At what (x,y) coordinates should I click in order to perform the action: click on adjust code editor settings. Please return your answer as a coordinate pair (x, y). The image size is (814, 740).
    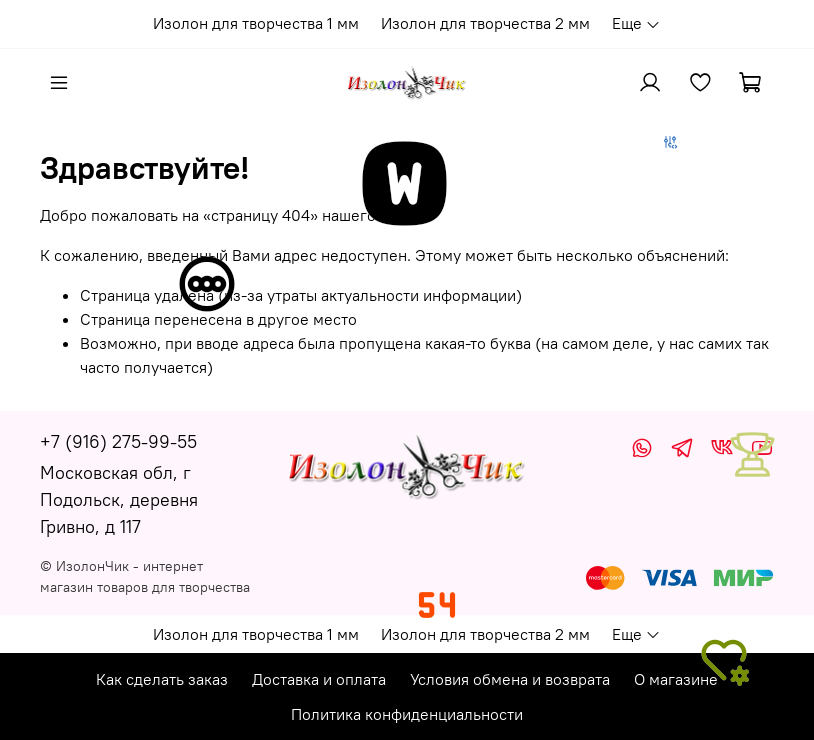
    Looking at the image, I should click on (670, 142).